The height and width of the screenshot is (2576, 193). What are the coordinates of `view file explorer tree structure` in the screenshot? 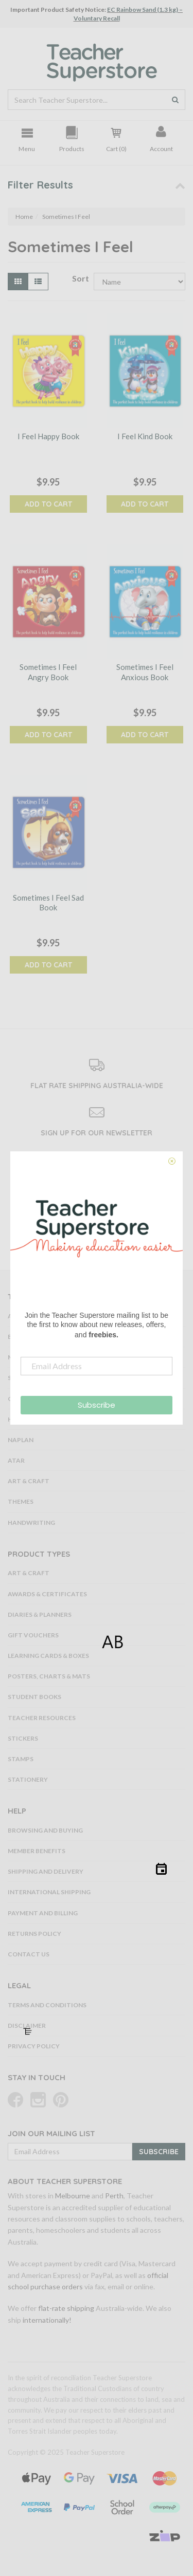 It's located at (28, 2031).